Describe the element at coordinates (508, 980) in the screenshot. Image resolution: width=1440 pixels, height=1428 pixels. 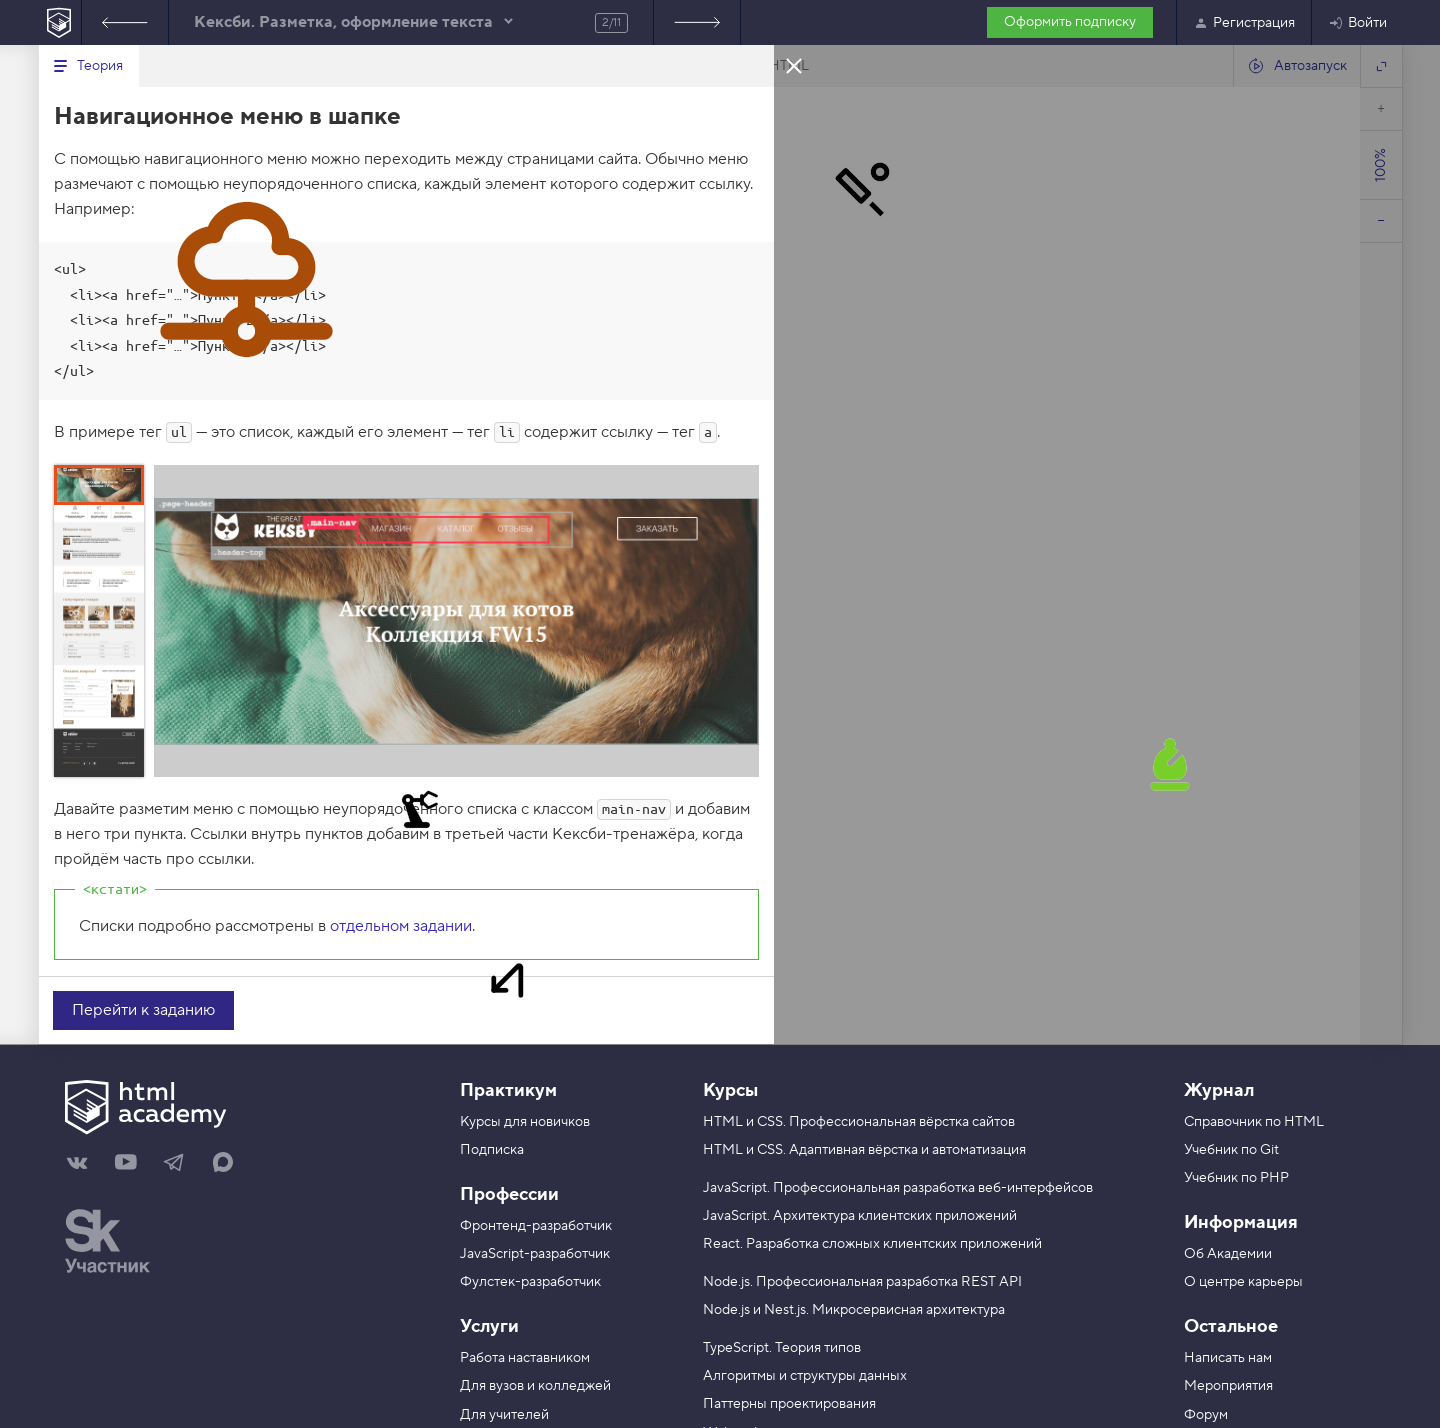
I see `make a sharp left turn in navigation` at that location.